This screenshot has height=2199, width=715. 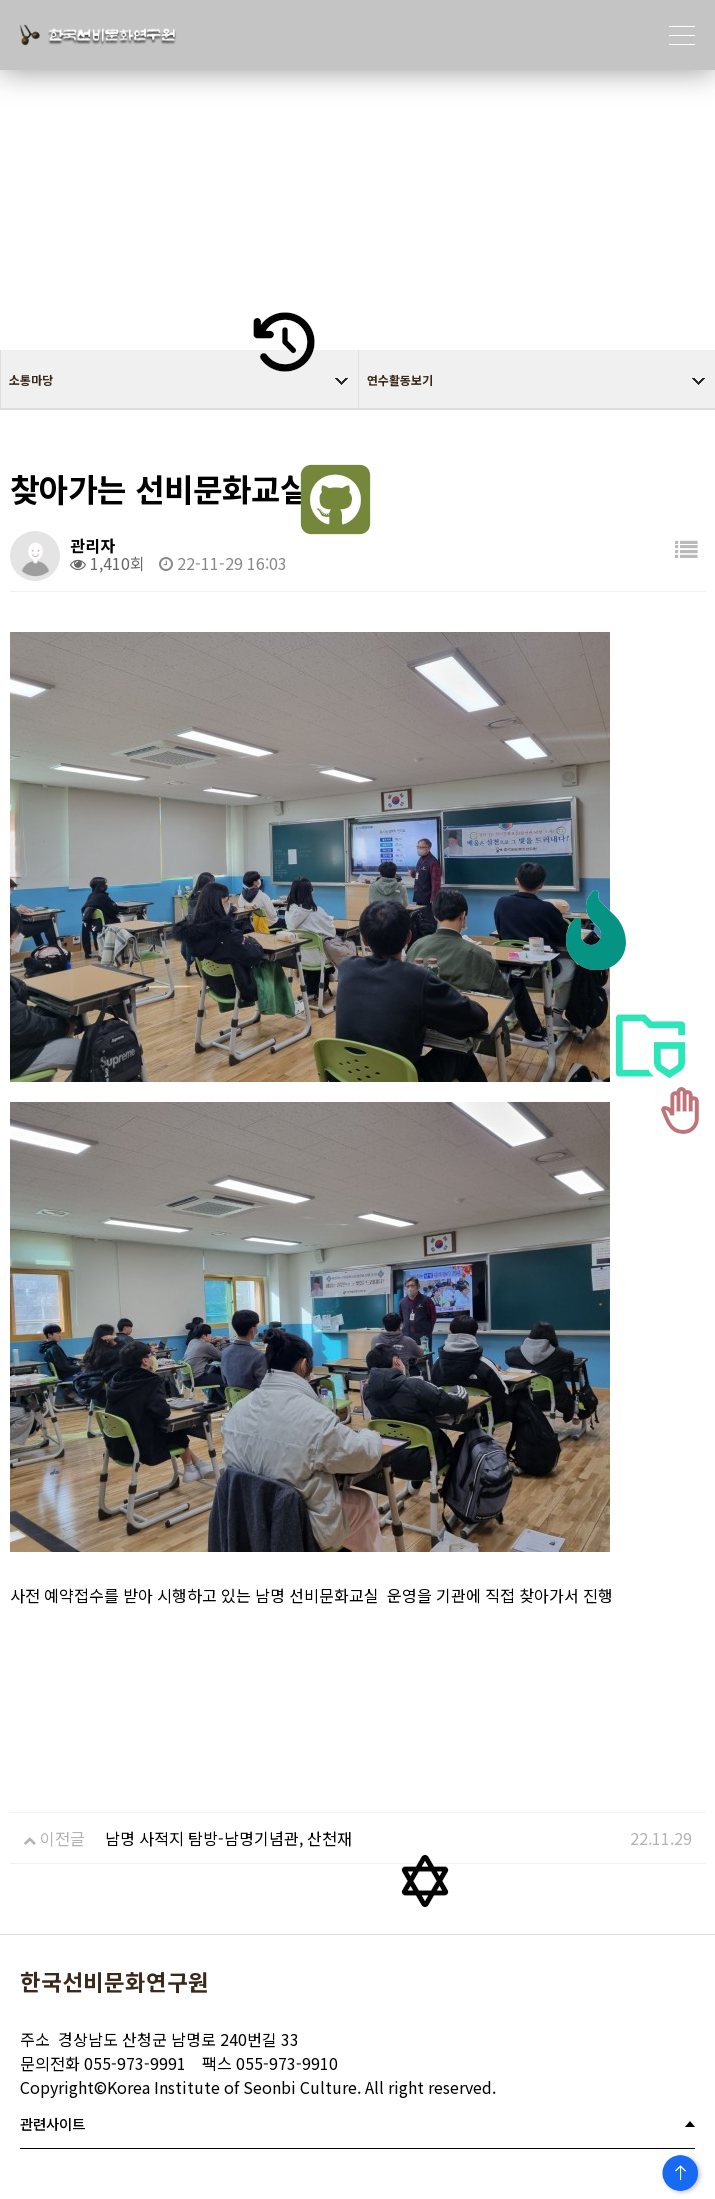 What do you see at coordinates (425, 1881) in the screenshot?
I see `indicates Jewish religious content or services` at bounding box center [425, 1881].